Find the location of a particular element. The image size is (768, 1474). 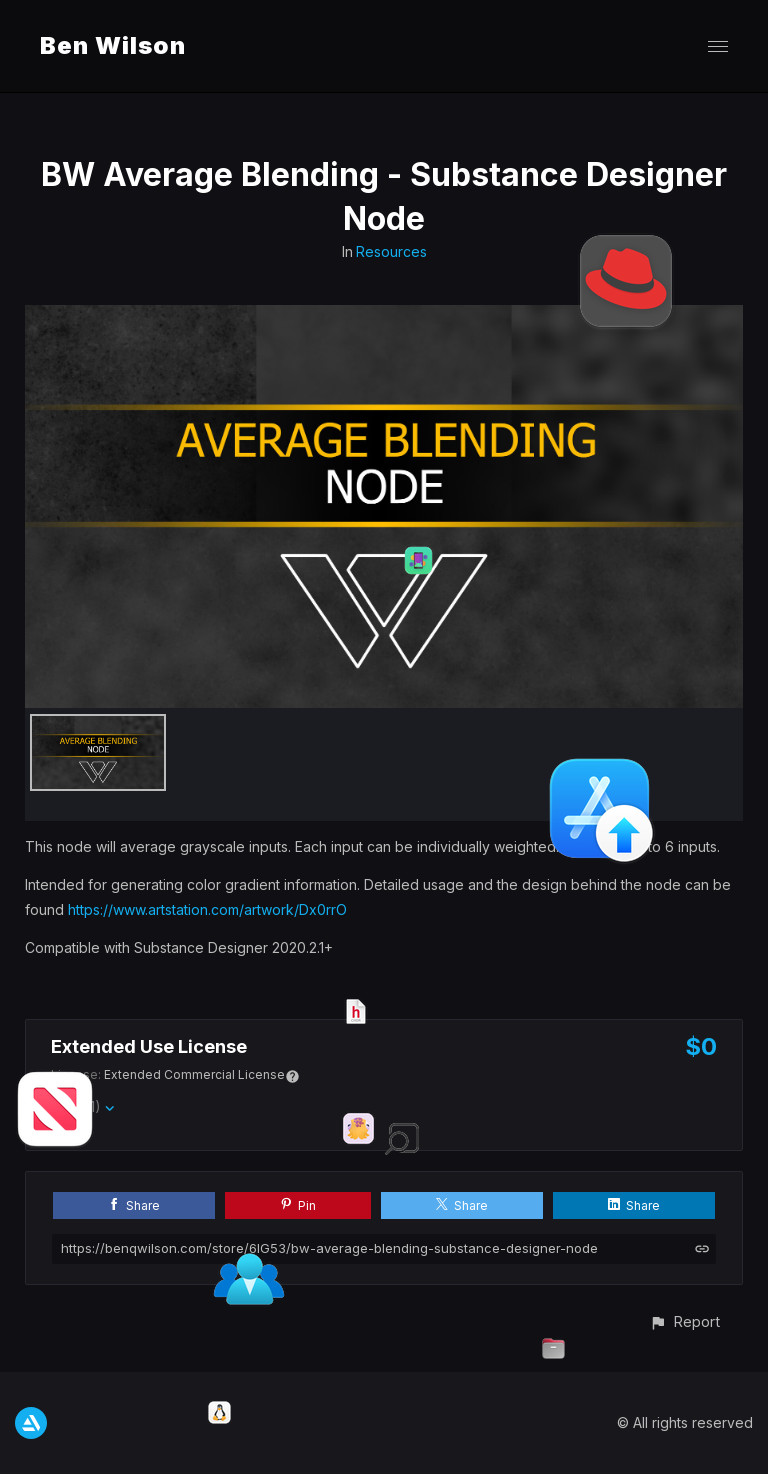

open the community app is located at coordinates (249, 1279).